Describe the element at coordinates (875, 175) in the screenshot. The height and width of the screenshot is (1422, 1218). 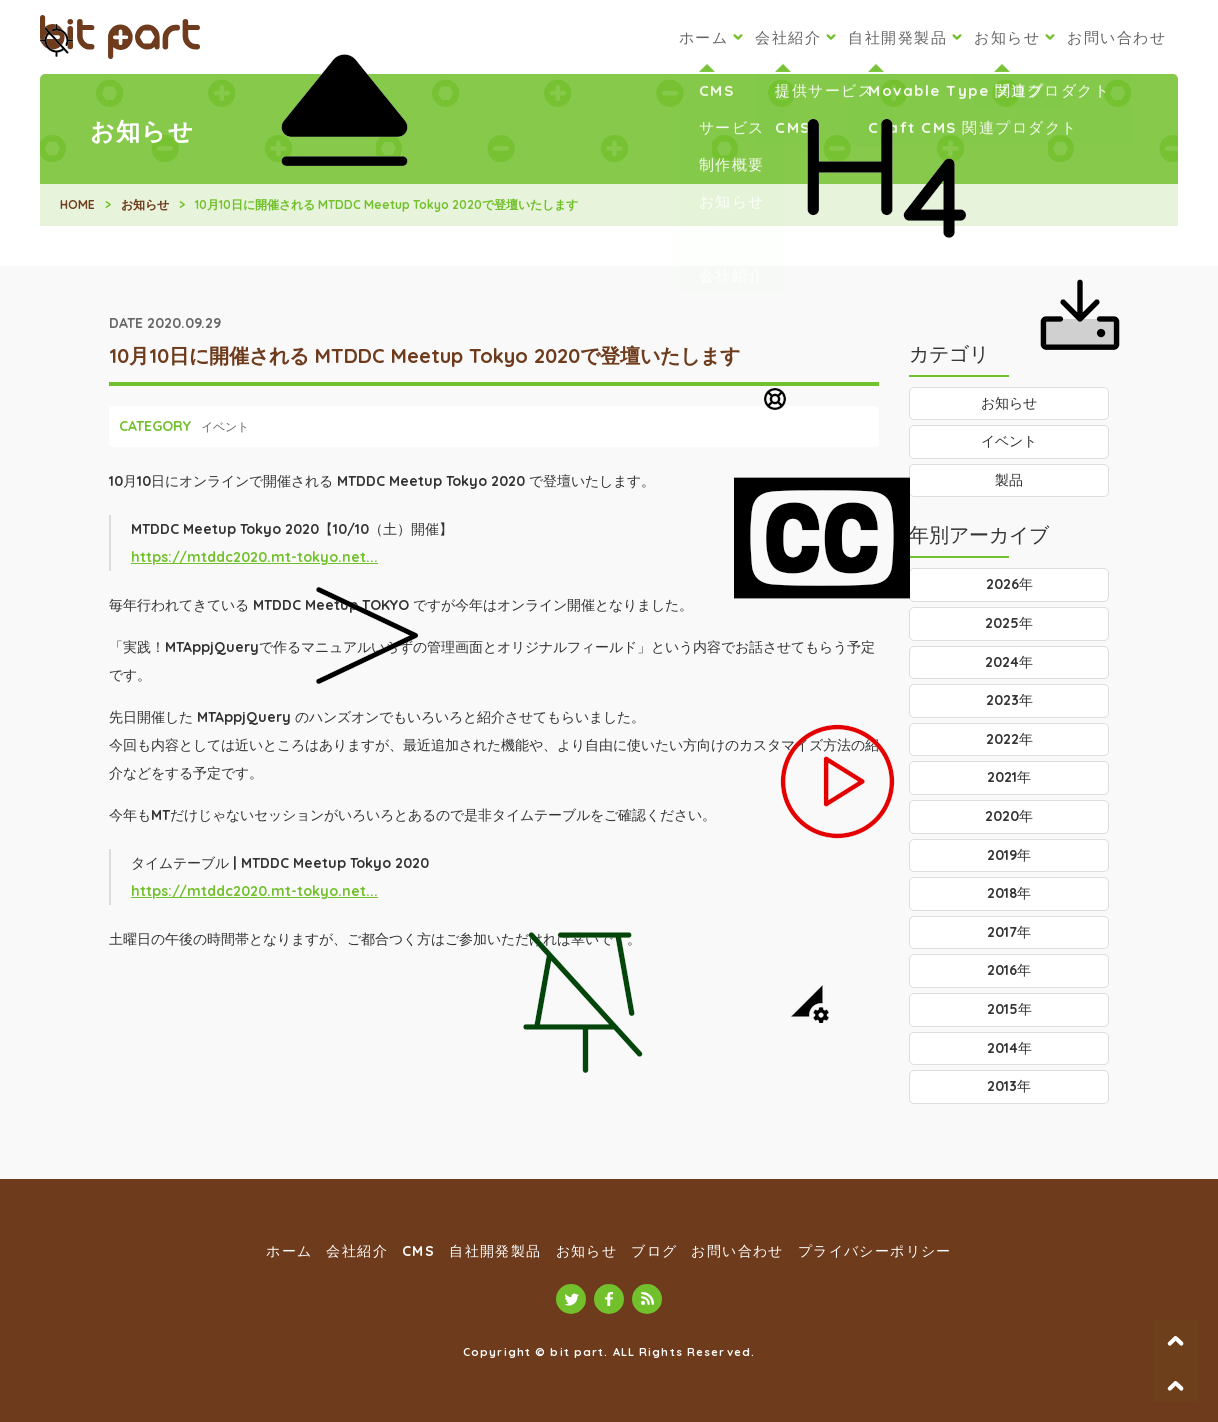
I see `format text as heading level 4` at that location.